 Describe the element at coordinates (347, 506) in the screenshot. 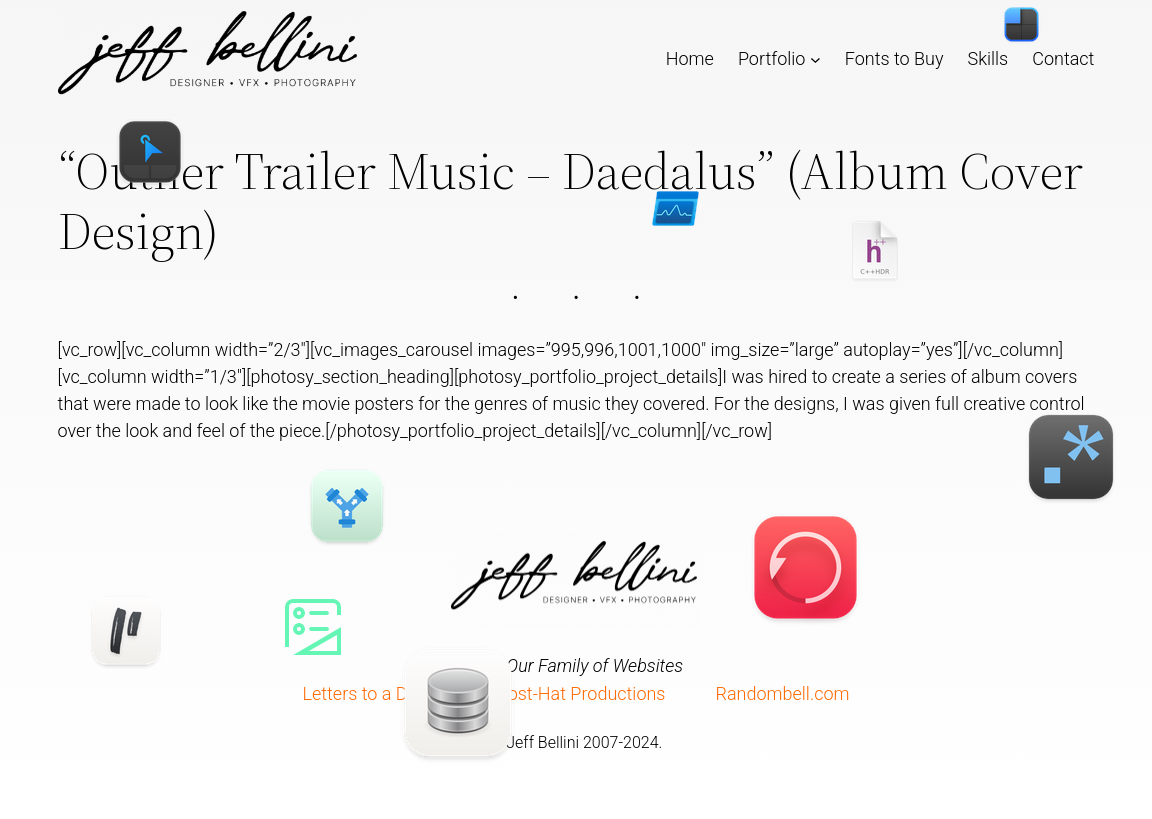

I see `open junction app for choosing which app opens links` at that location.